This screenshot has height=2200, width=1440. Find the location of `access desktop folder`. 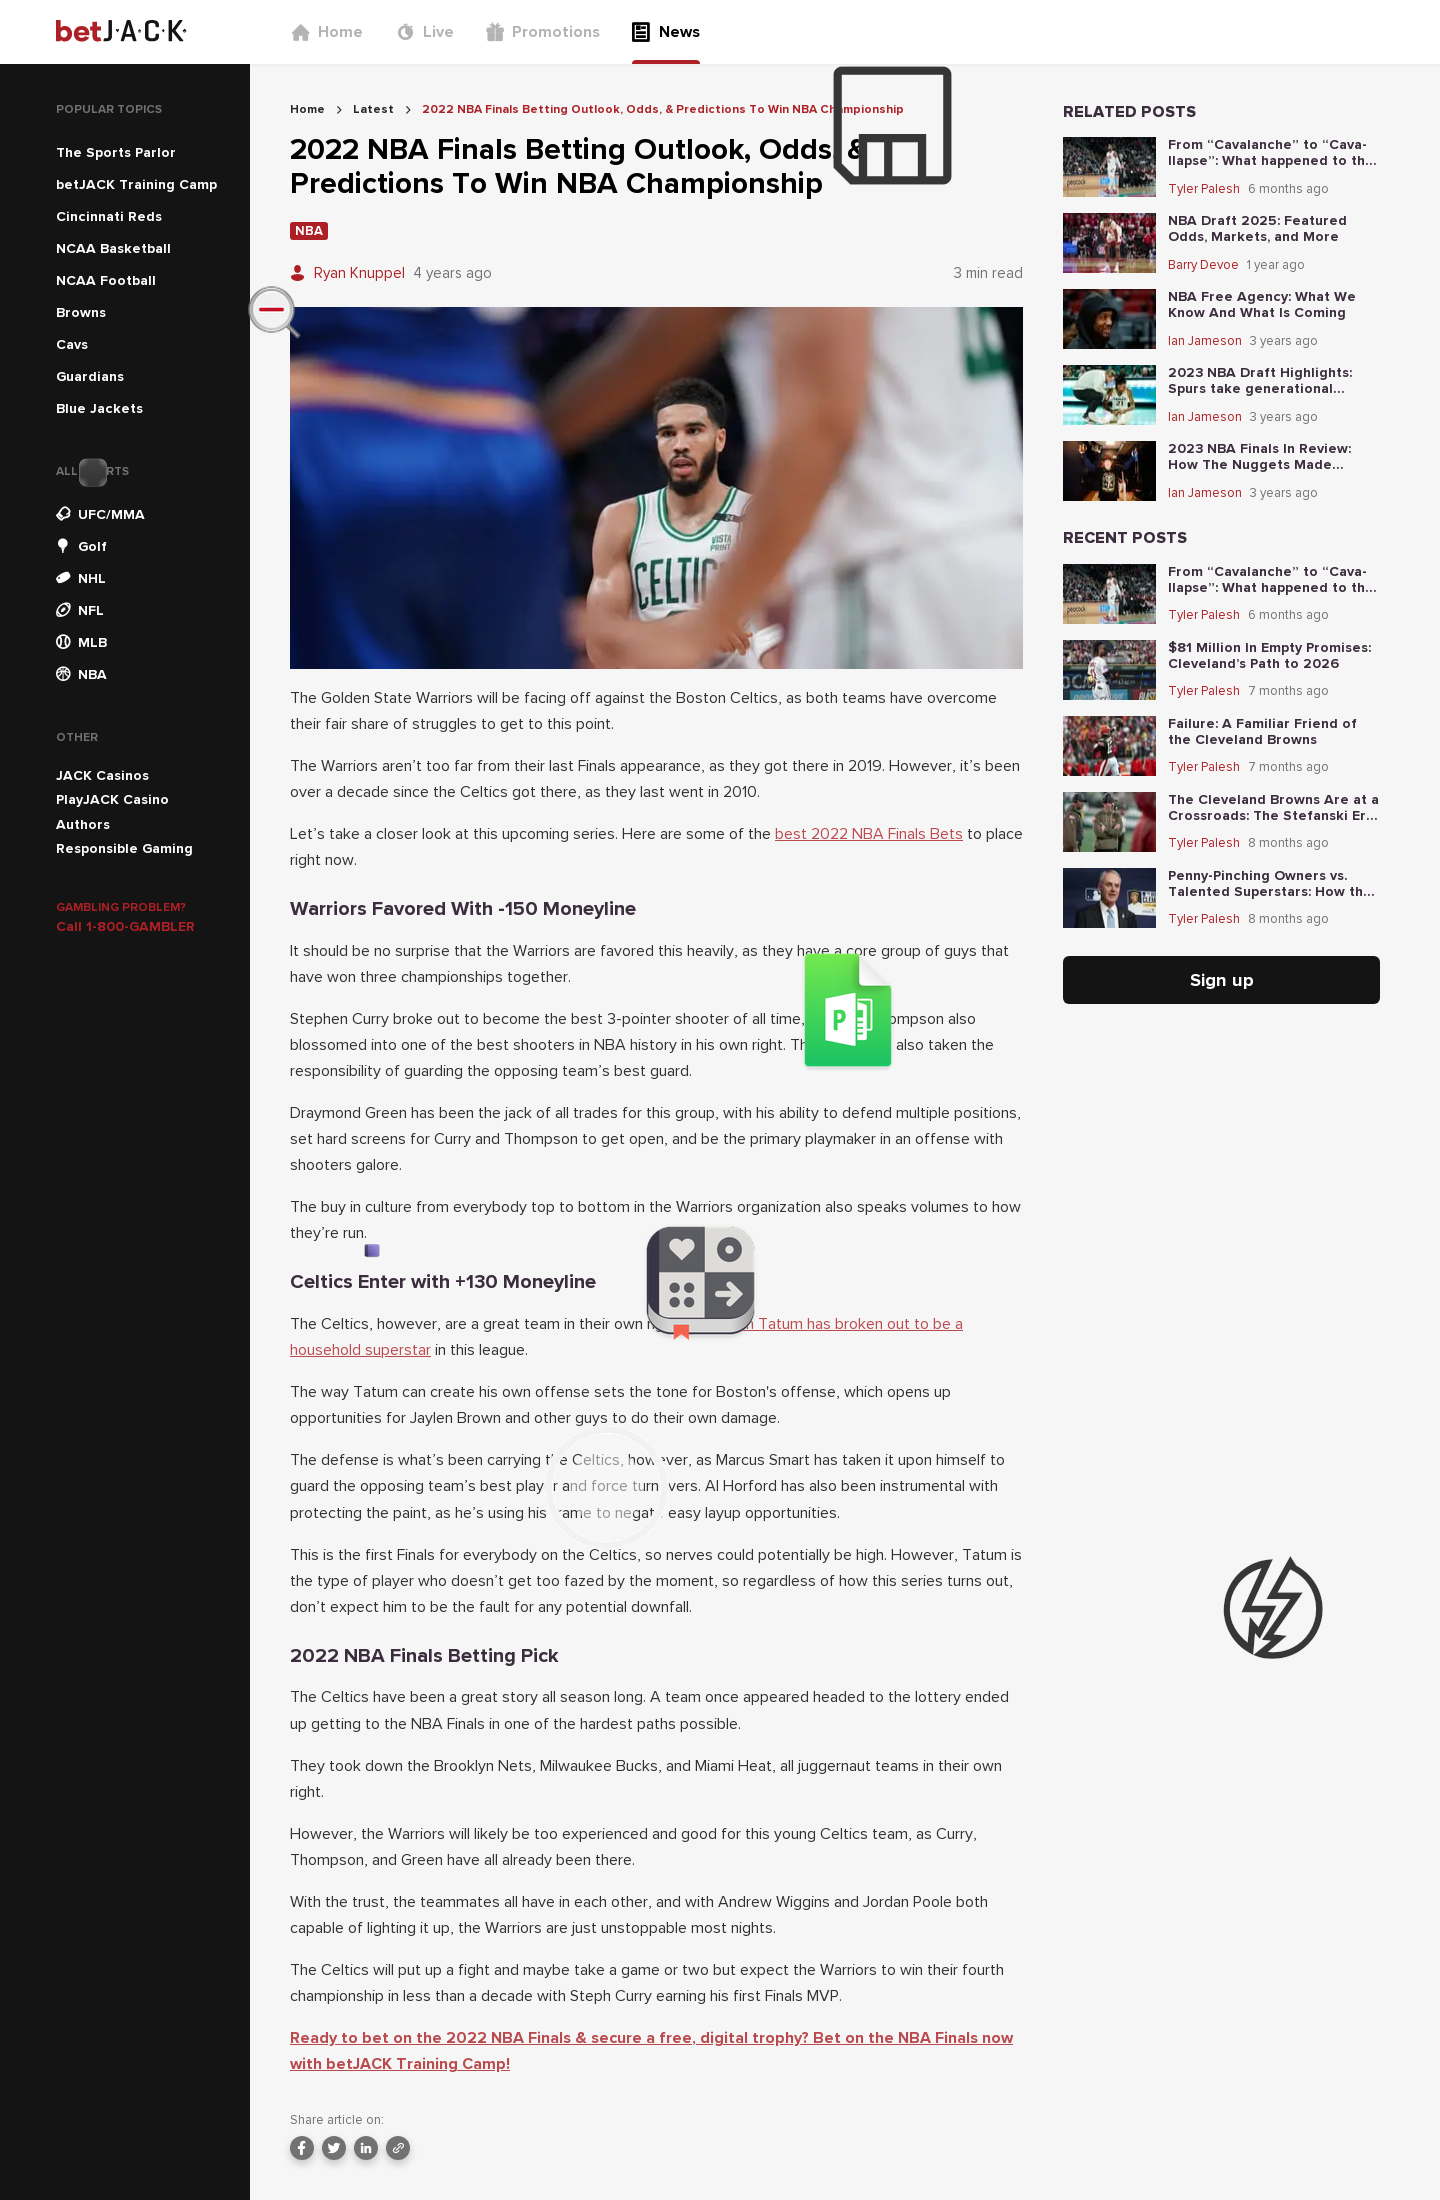

access desktop folder is located at coordinates (372, 1250).